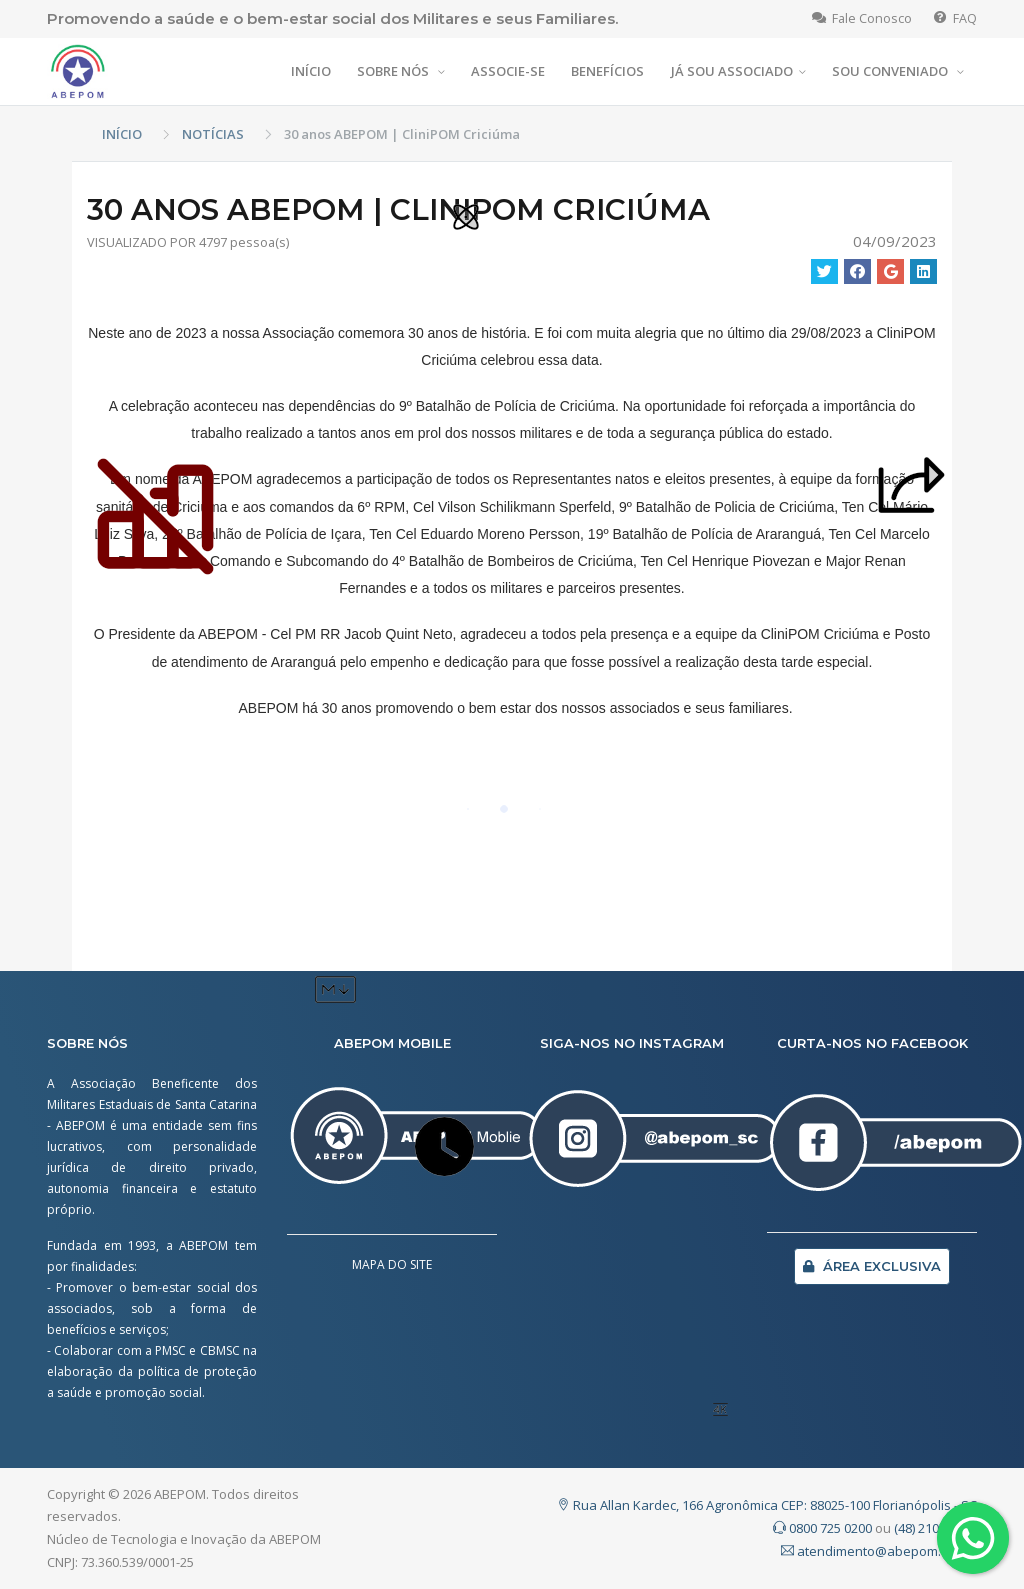 This screenshot has height=1589, width=1024. I want to click on share this content with others, so click(911, 482).